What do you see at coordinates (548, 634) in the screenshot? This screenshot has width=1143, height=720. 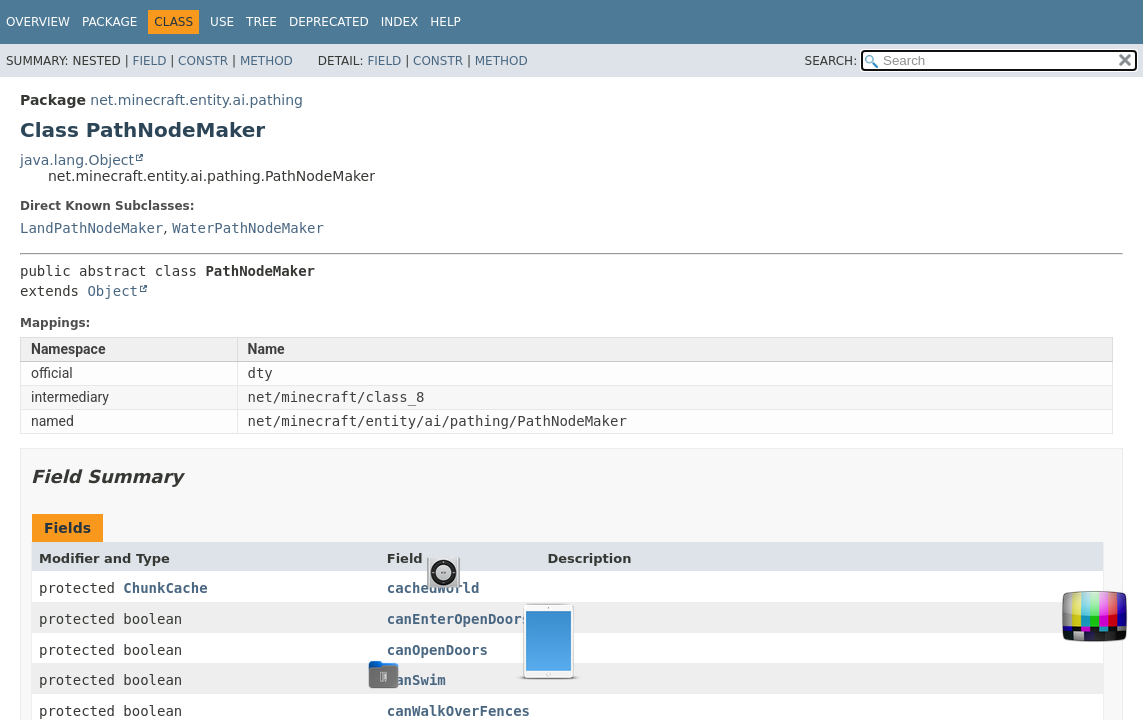 I see `indicates a connected iPad mini device` at bounding box center [548, 634].